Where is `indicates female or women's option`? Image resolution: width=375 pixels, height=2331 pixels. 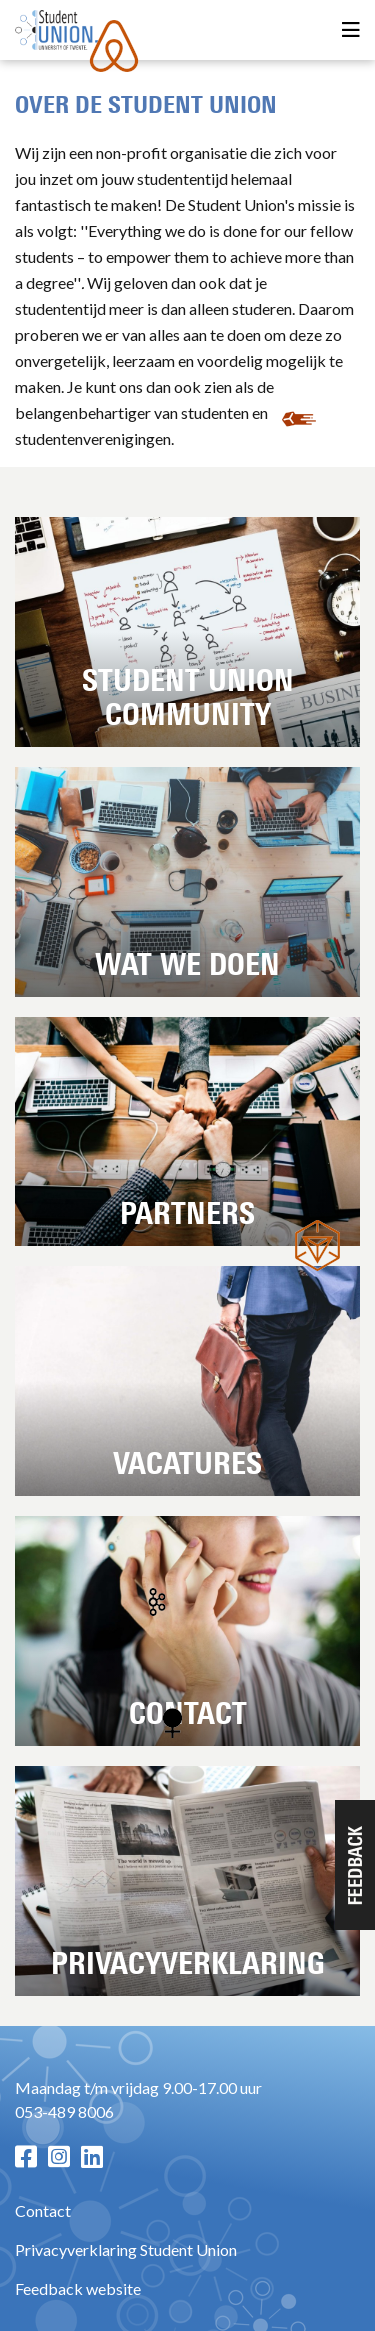 indicates female or women's option is located at coordinates (172, 1722).